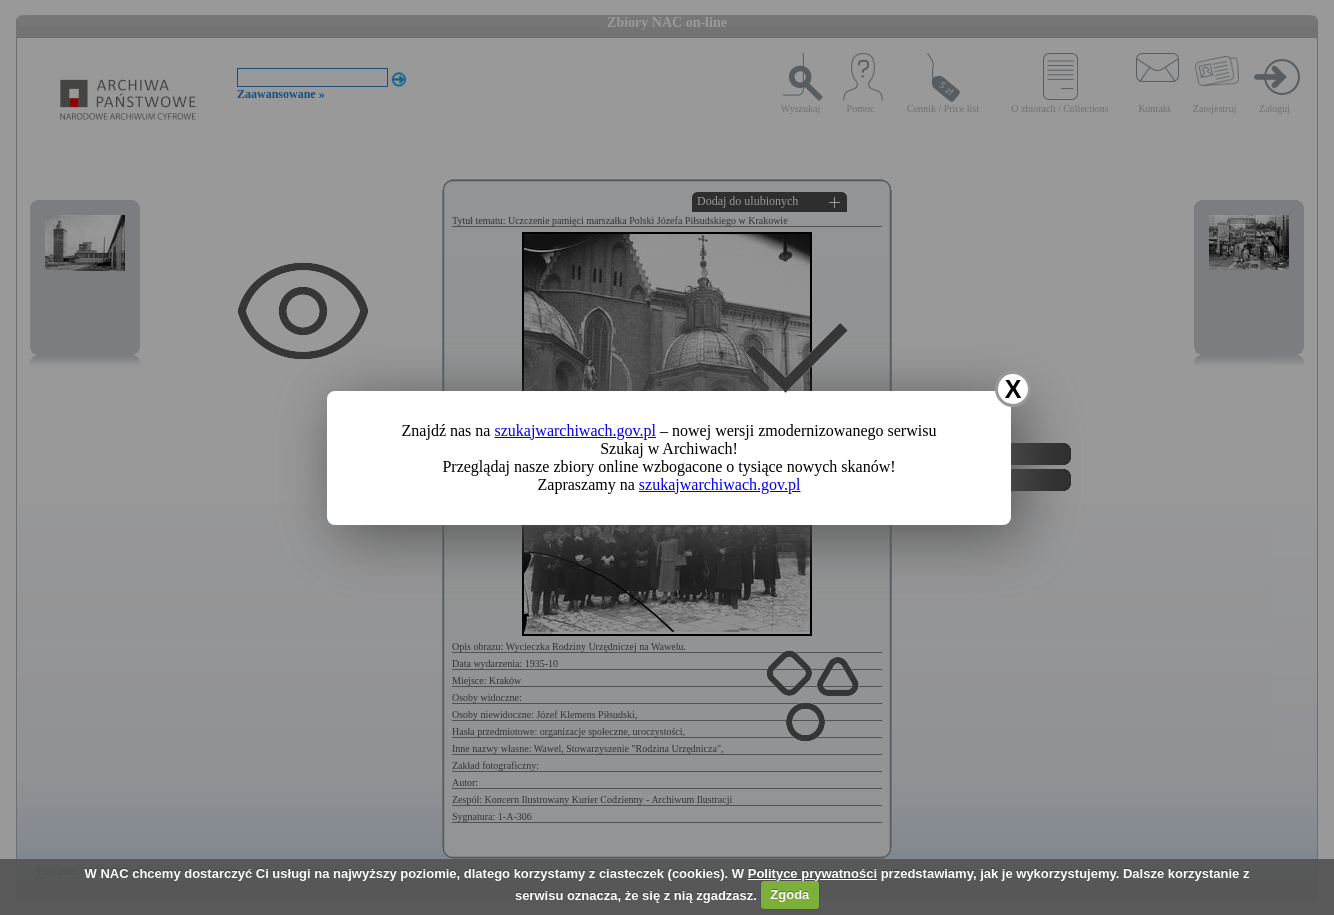 This screenshot has width=1334, height=915. I want to click on mark a task as complete, so click(796, 359).